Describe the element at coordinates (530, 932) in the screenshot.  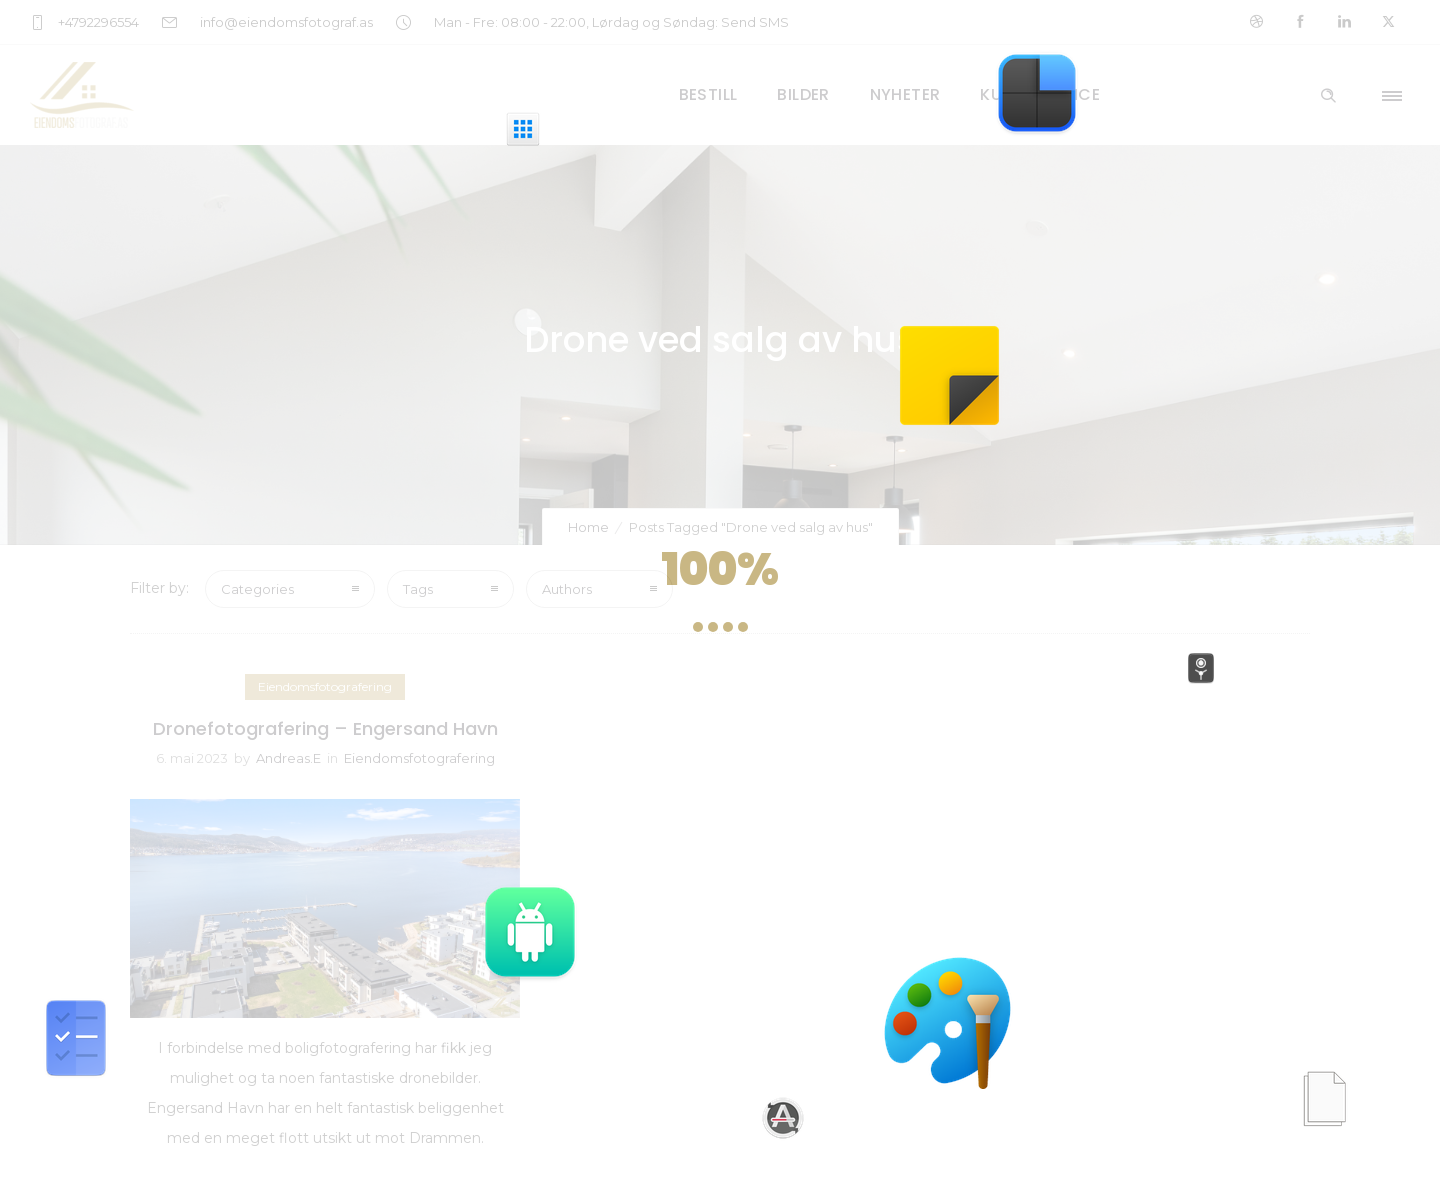
I see `launch anbox android emulator` at that location.